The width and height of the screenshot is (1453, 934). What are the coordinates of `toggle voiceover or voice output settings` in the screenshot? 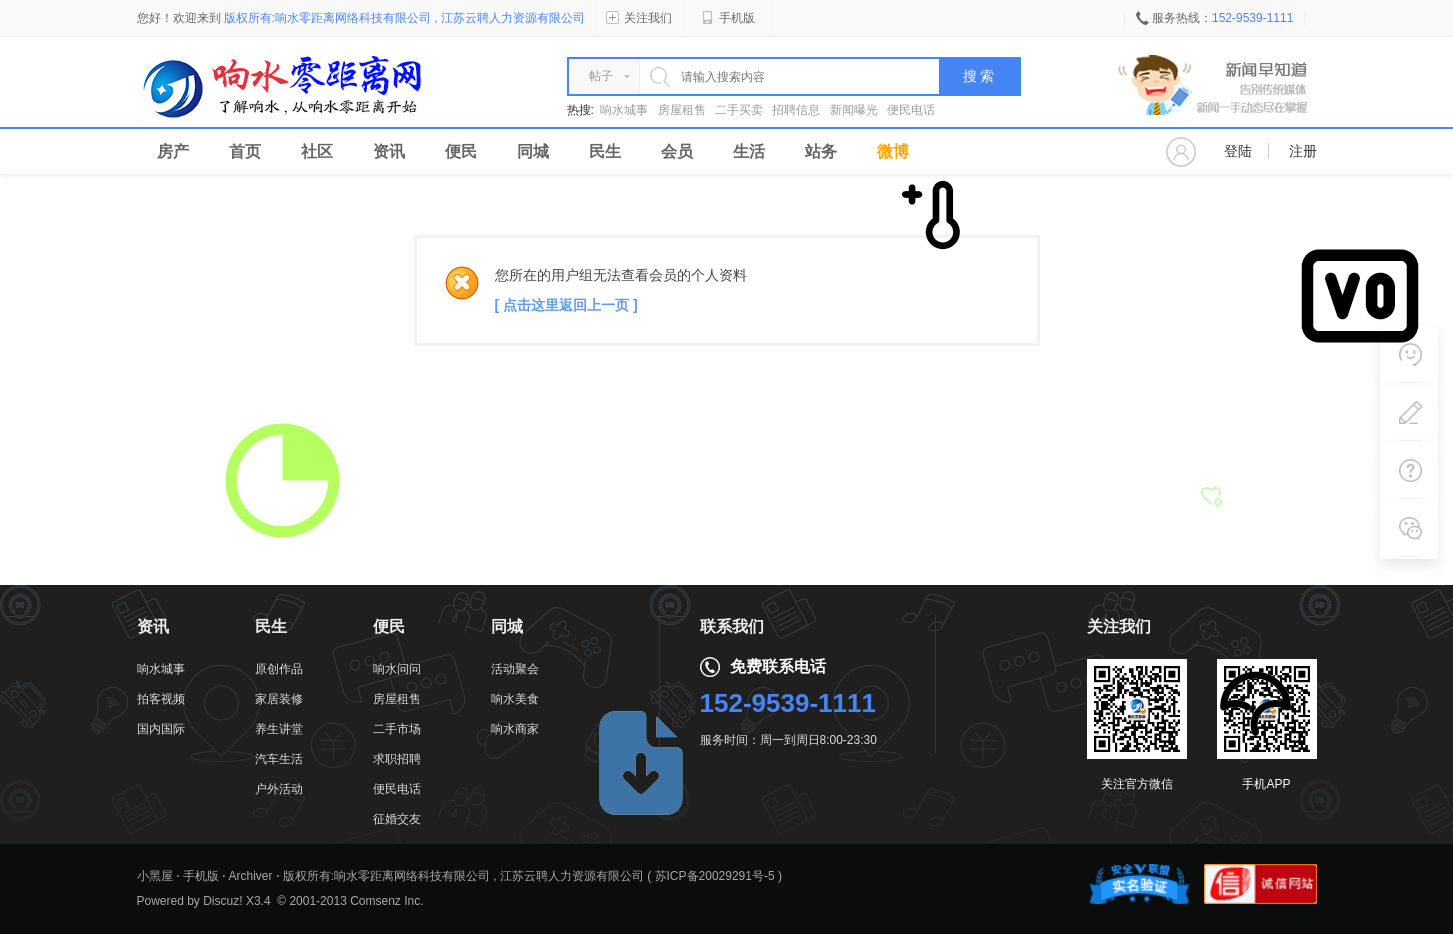 It's located at (1360, 296).